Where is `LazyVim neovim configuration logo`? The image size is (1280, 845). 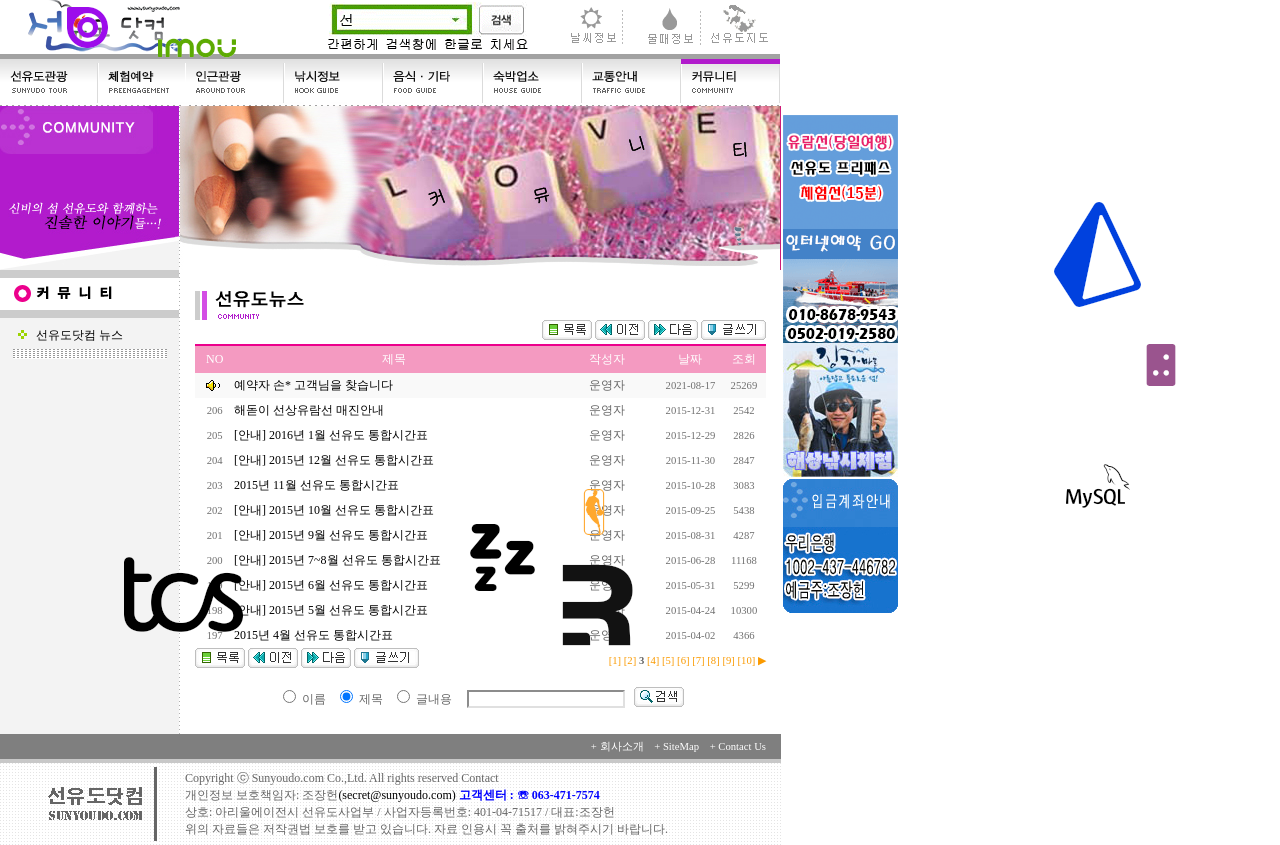 LazyVim neovim configuration logo is located at coordinates (502, 557).